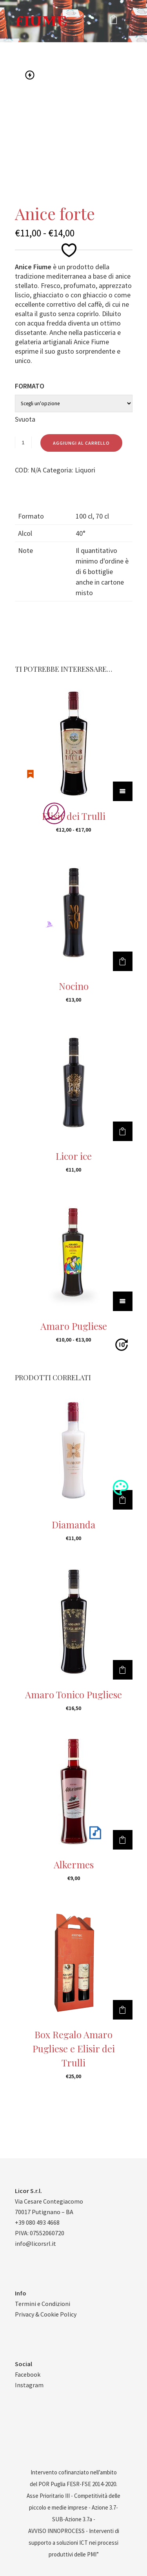 The image size is (147, 2576). I want to click on open an audio or music file, so click(95, 1833).